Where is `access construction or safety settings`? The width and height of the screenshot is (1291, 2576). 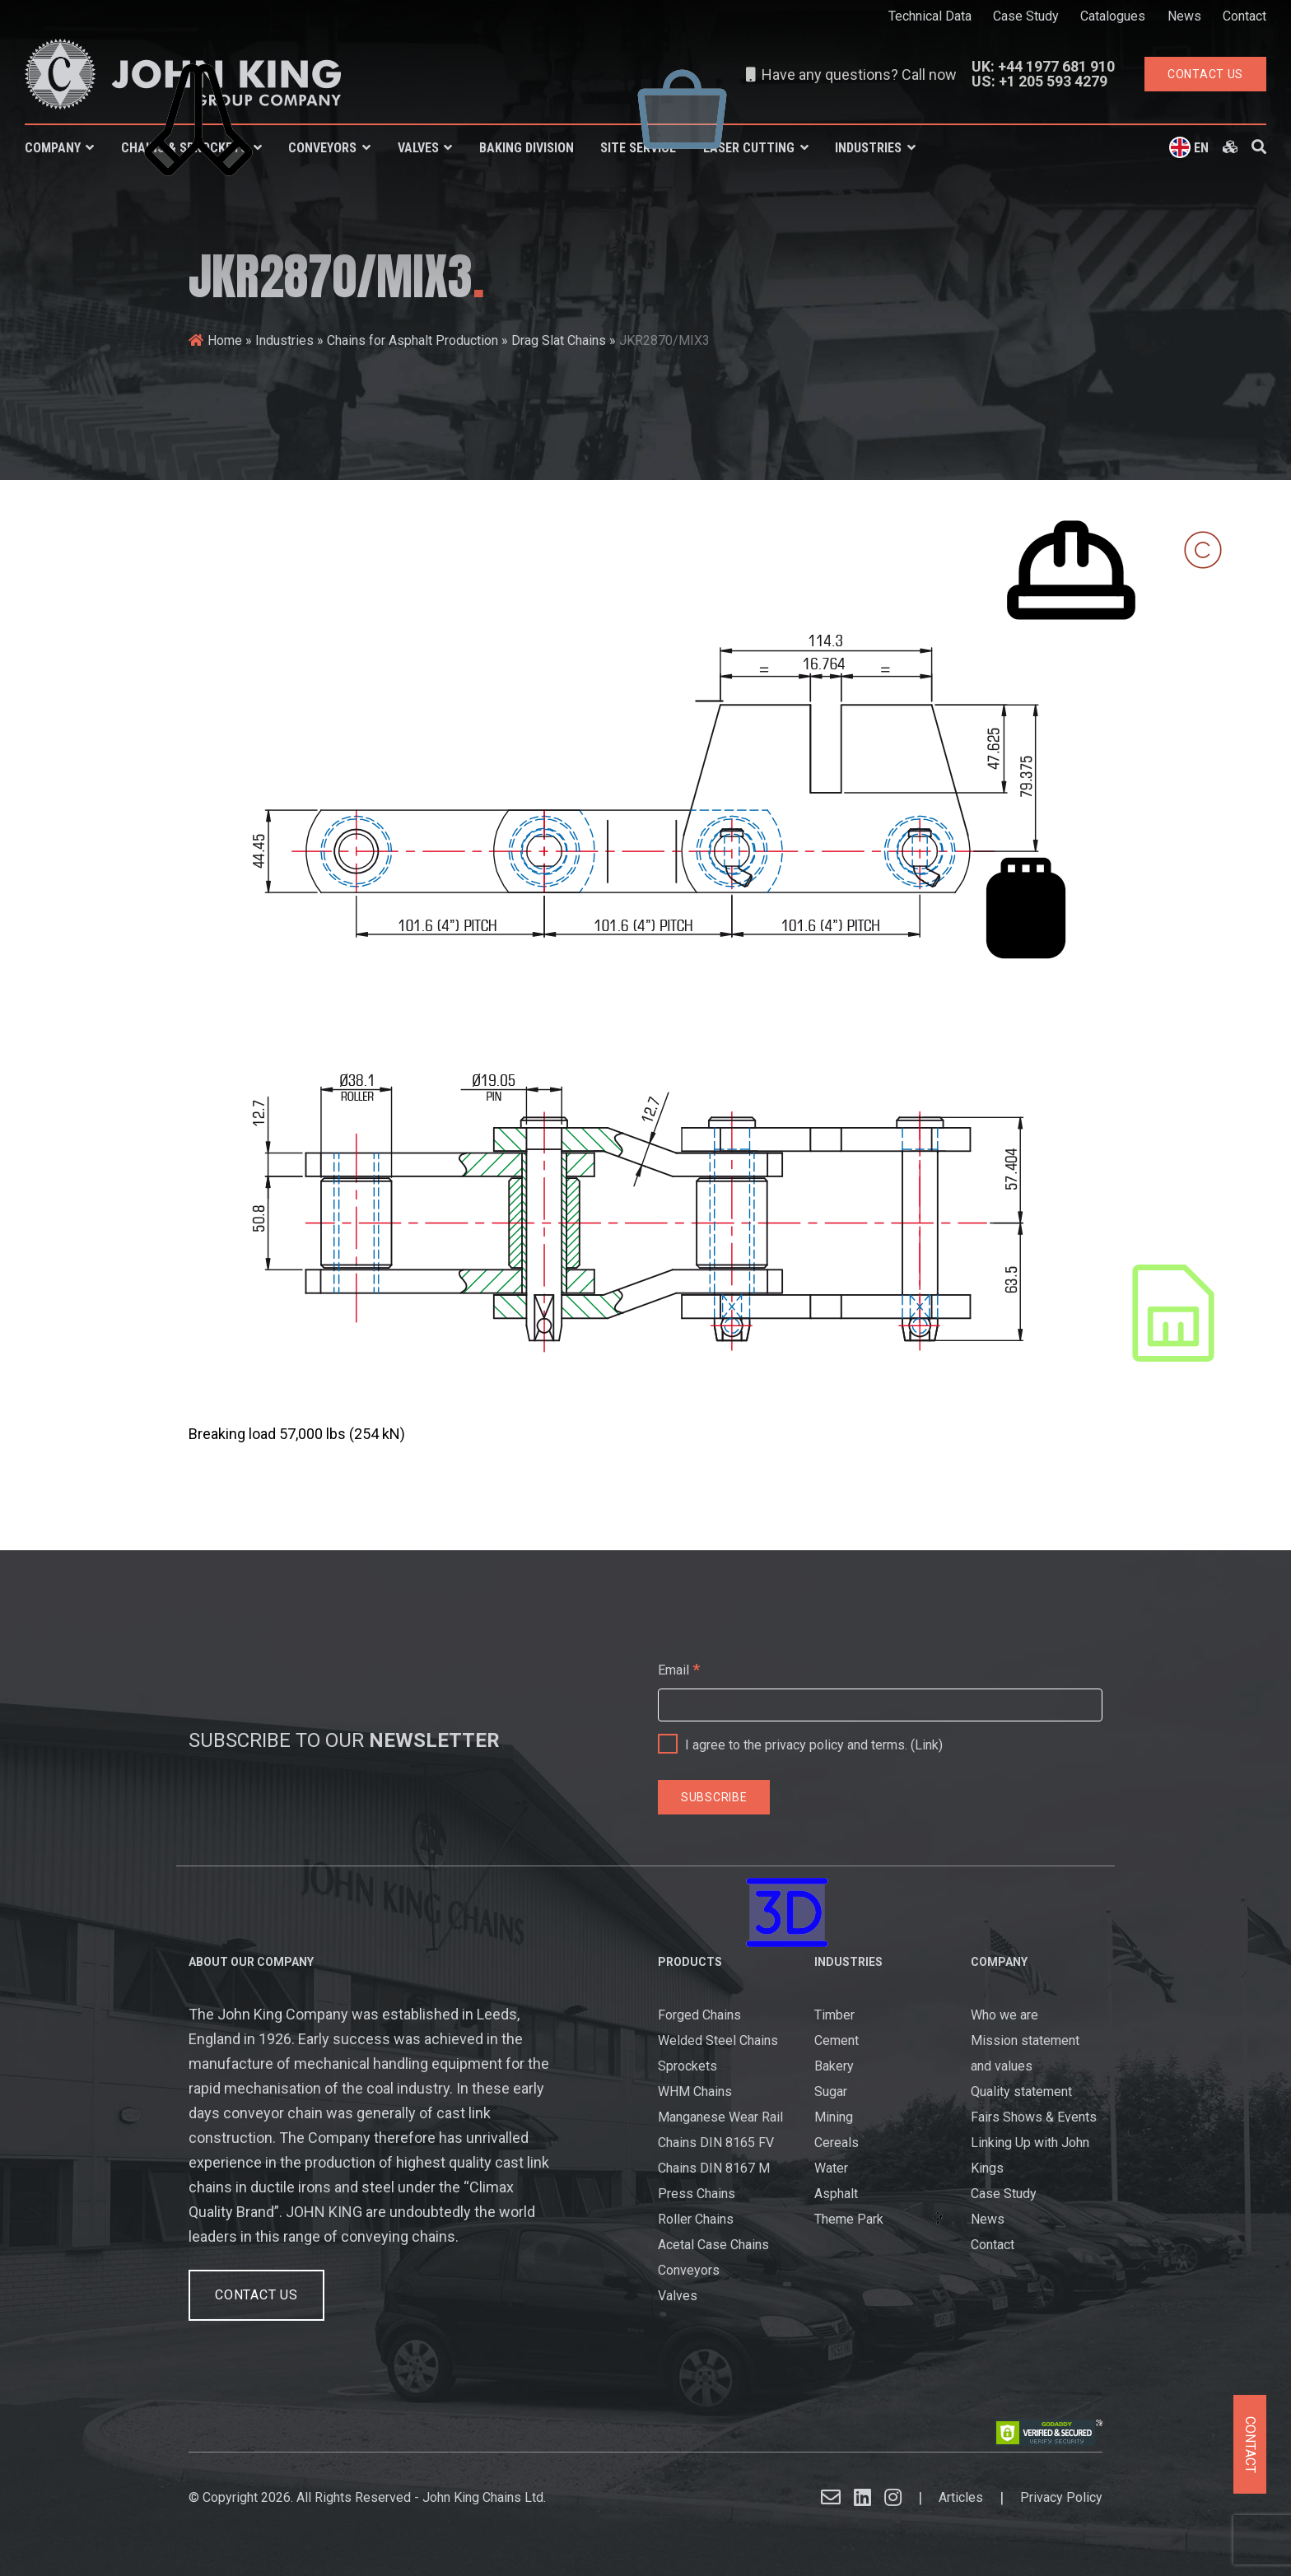
access construction or safety settings is located at coordinates (1071, 573).